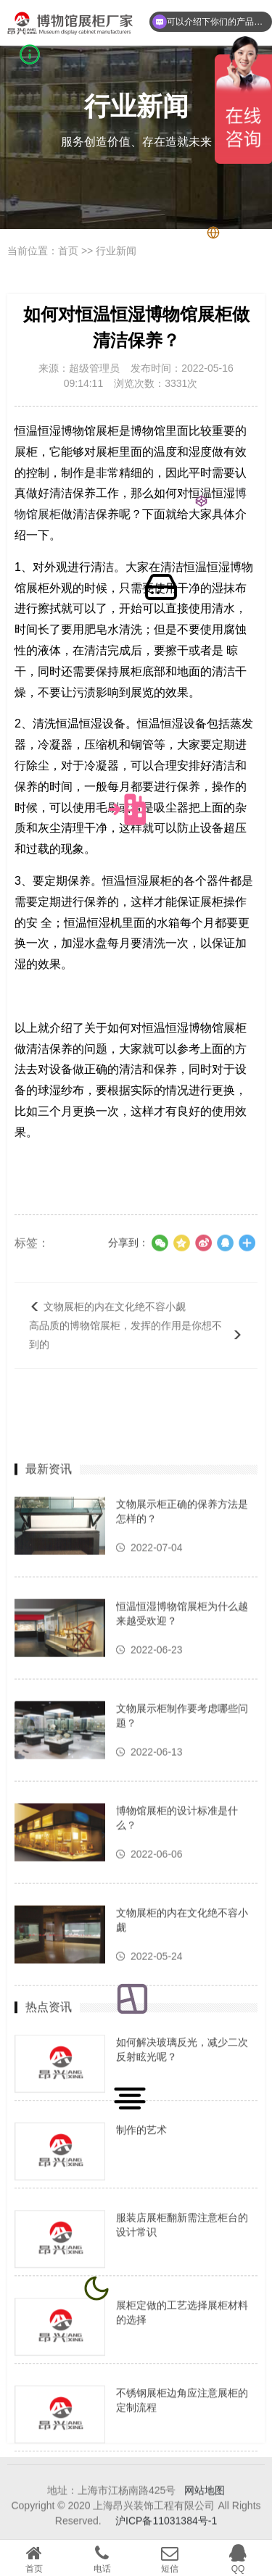  What do you see at coordinates (96, 2288) in the screenshot?
I see `toggle dark mode or night theme` at bounding box center [96, 2288].